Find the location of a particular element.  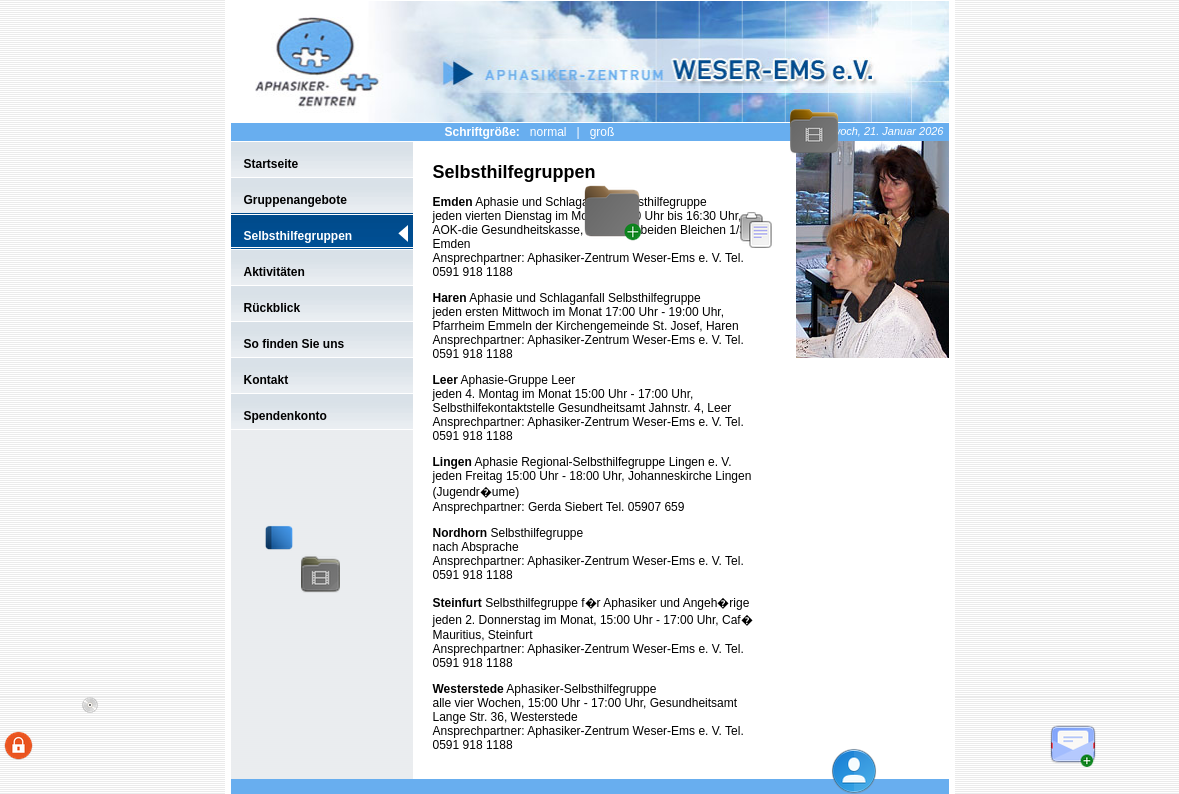

paste copied content from clipboard is located at coordinates (756, 230).